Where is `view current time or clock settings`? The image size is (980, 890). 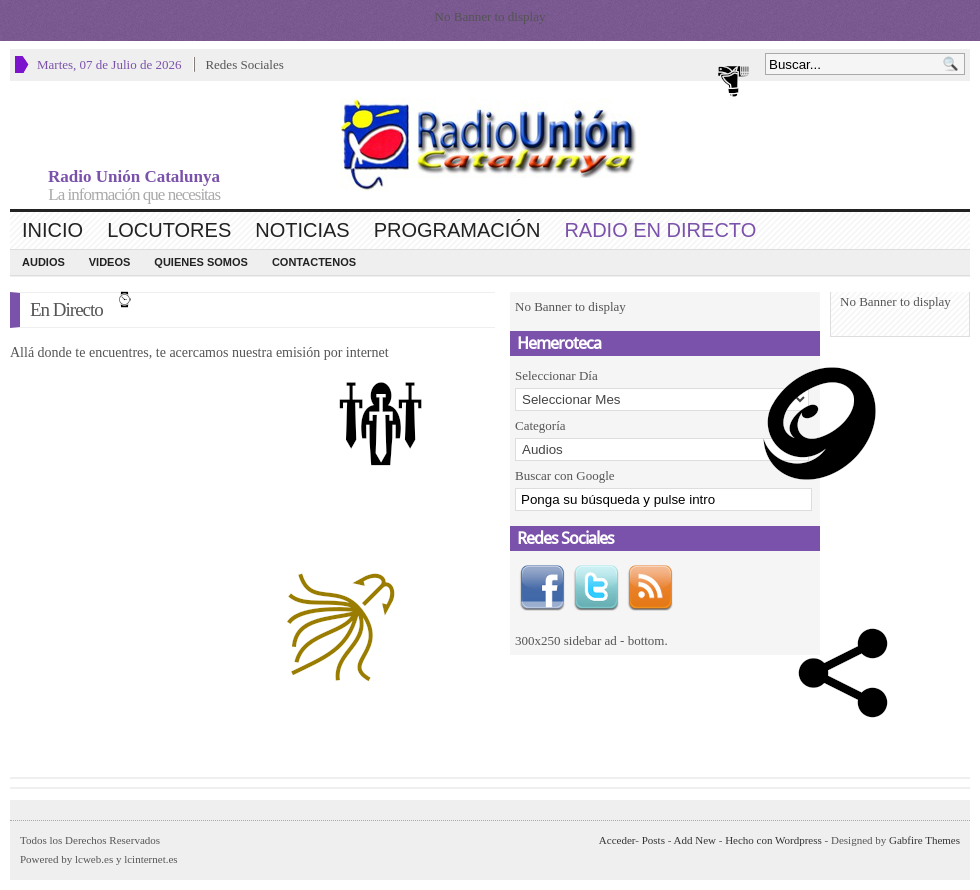
view current time or clock settings is located at coordinates (124, 299).